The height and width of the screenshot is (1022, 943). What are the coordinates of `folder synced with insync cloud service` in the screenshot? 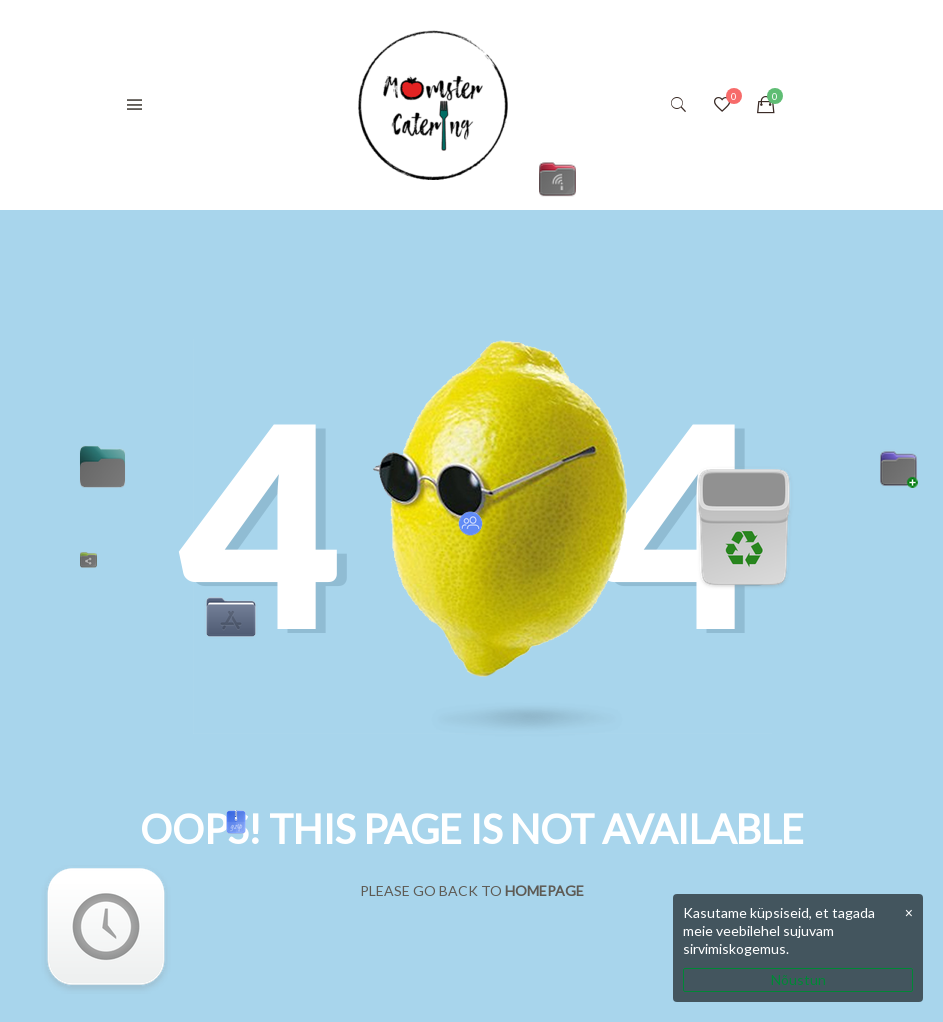 It's located at (557, 178).